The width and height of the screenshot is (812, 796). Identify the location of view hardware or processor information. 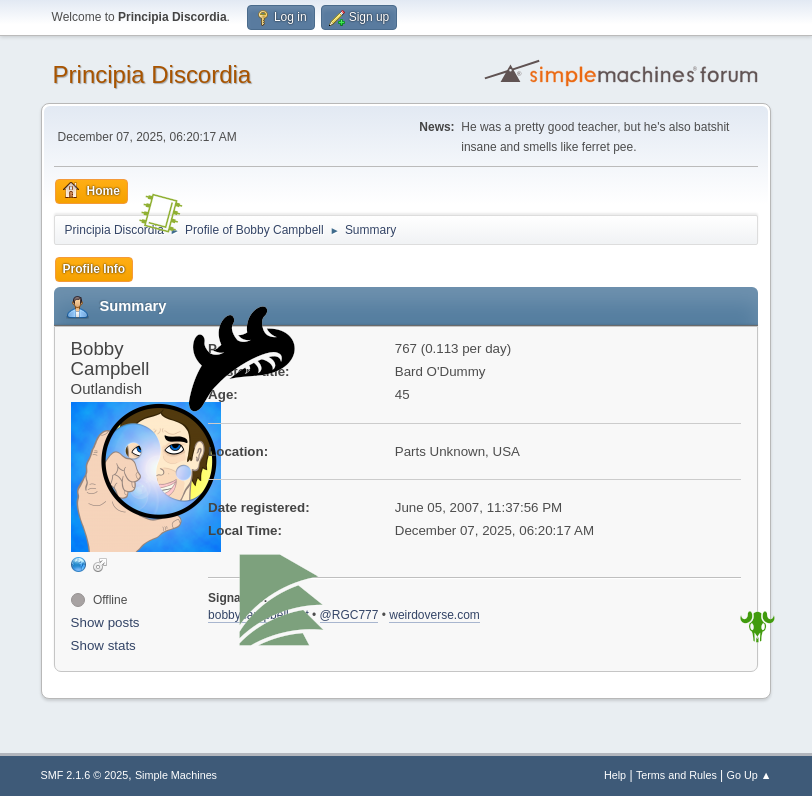
(160, 213).